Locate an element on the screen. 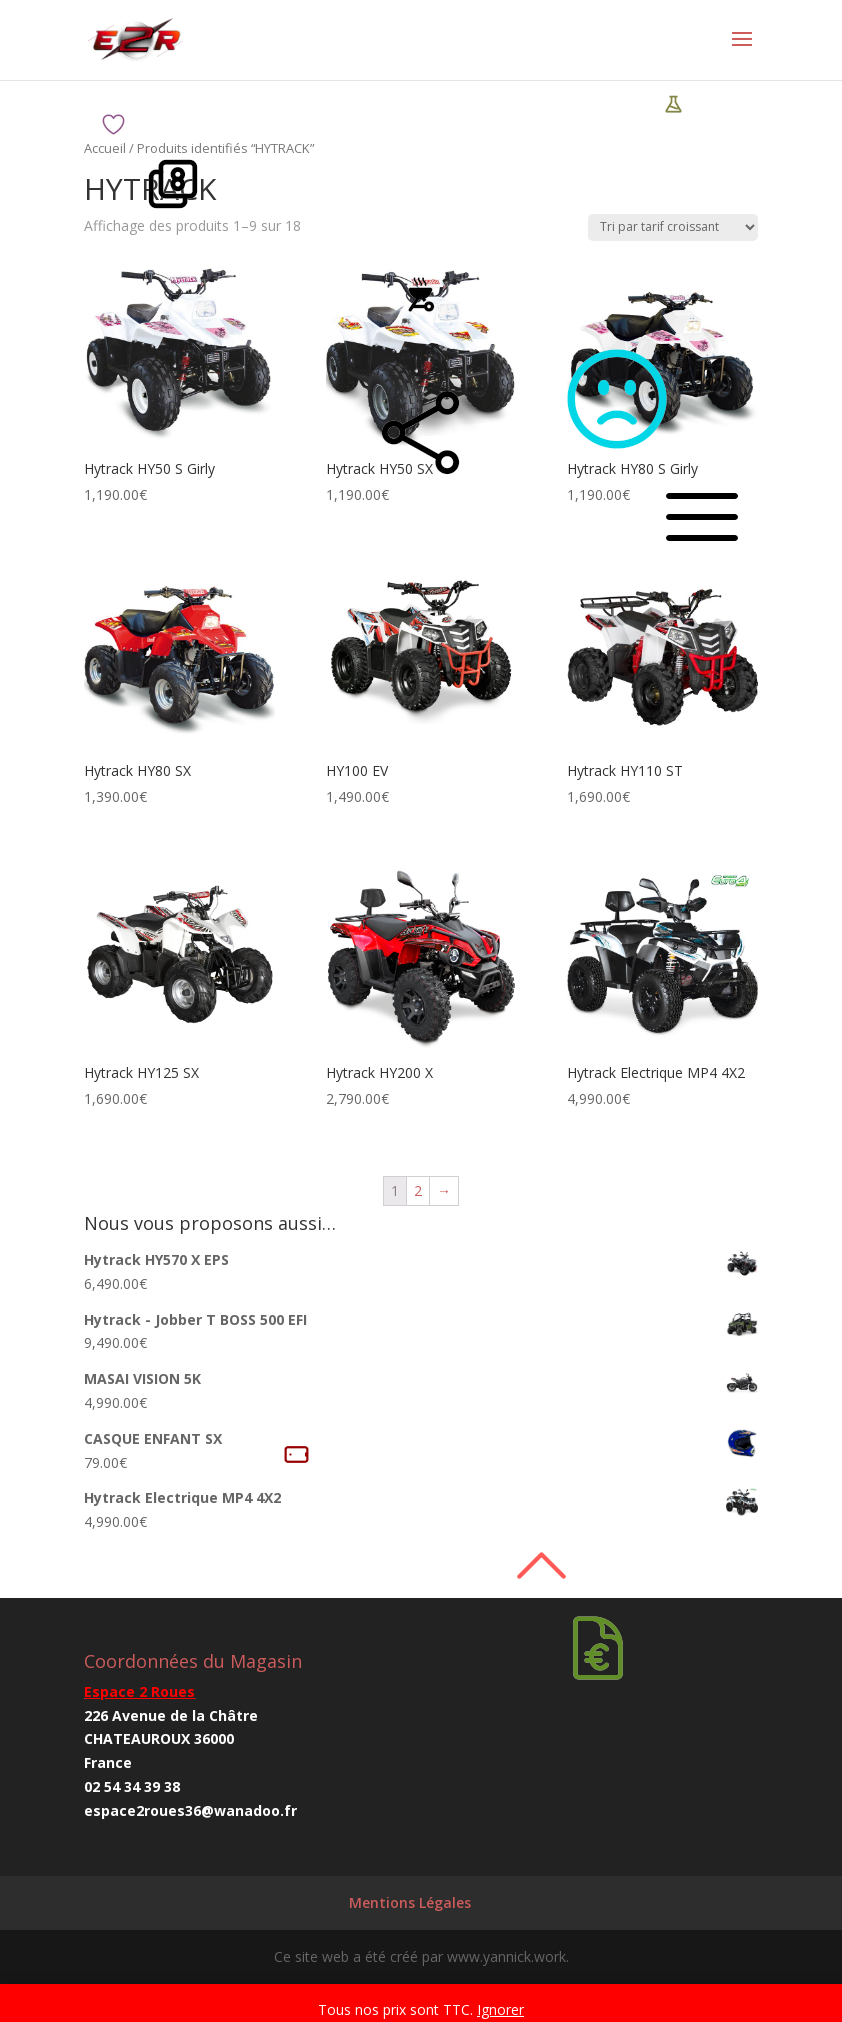 This screenshot has height=2022, width=842. rotate device to landscape mode is located at coordinates (296, 1454).